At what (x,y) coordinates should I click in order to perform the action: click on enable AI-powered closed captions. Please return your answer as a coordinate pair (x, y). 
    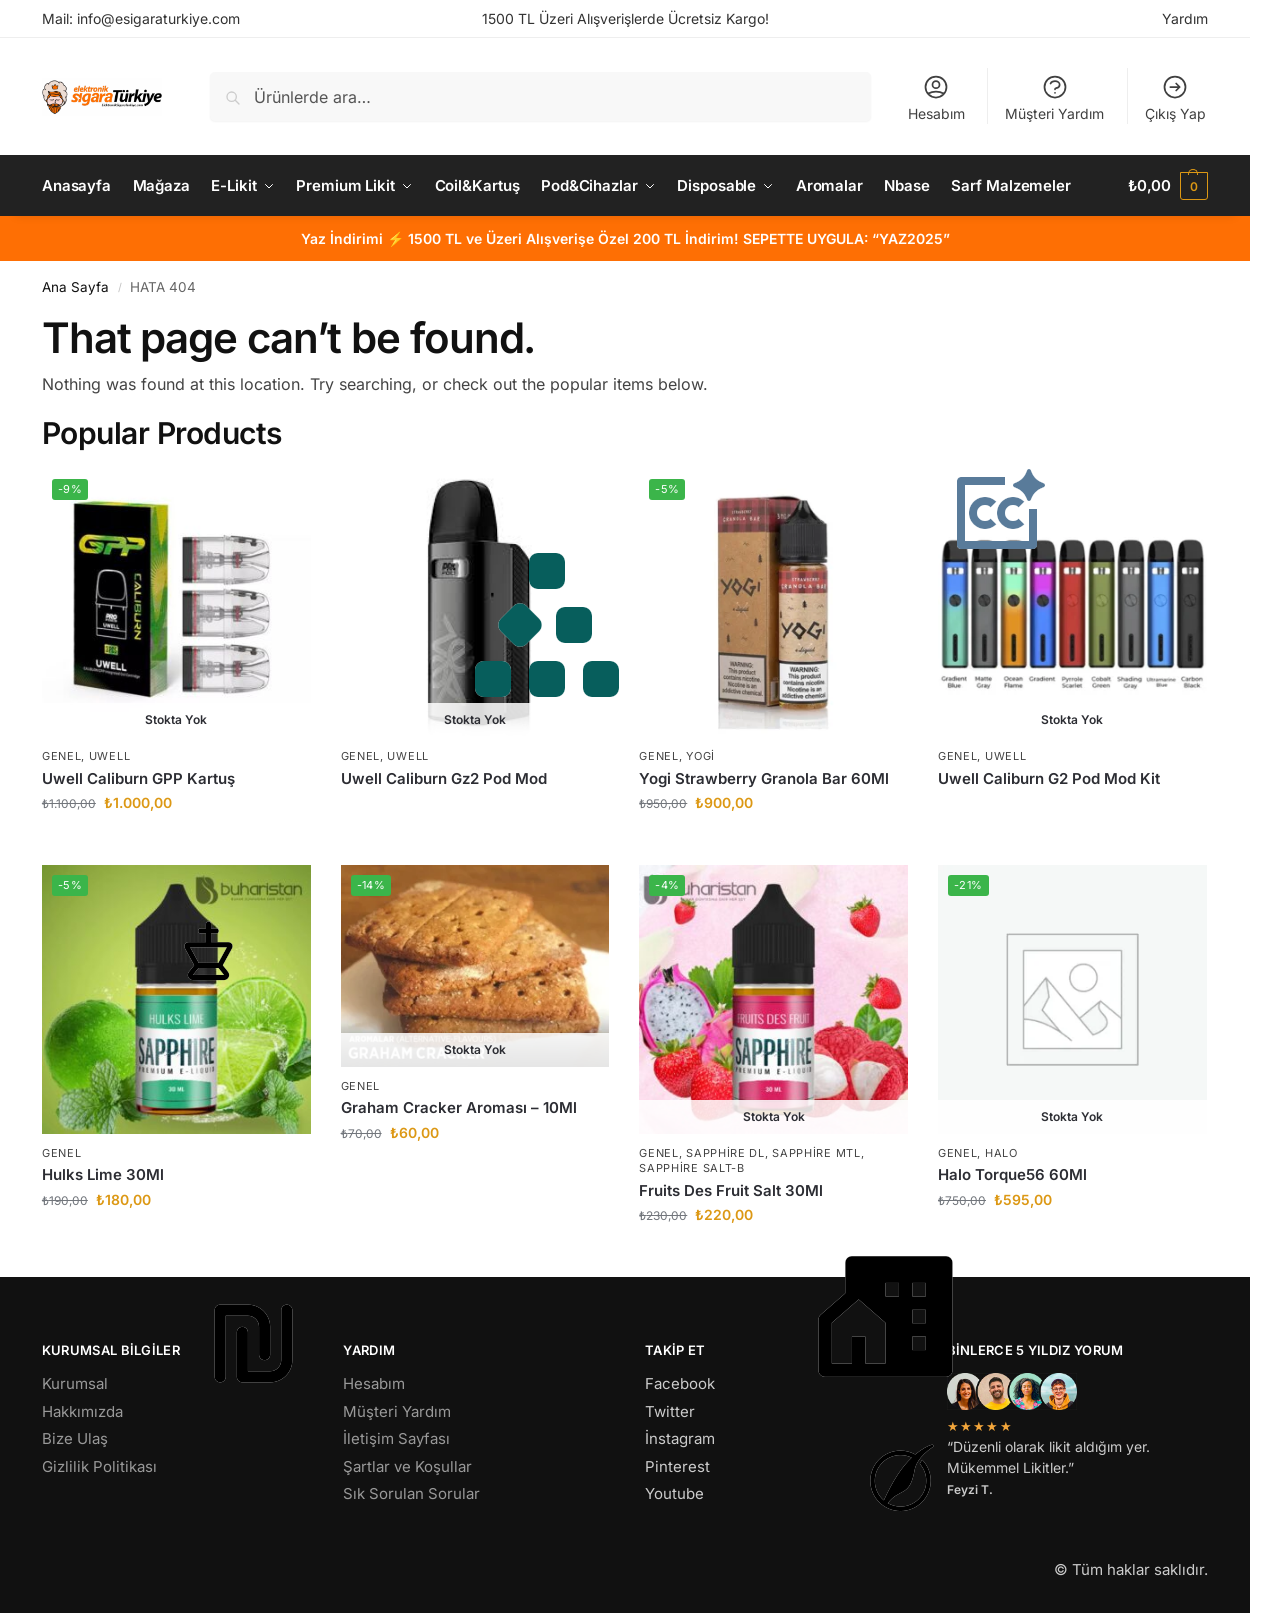
    Looking at the image, I should click on (997, 513).